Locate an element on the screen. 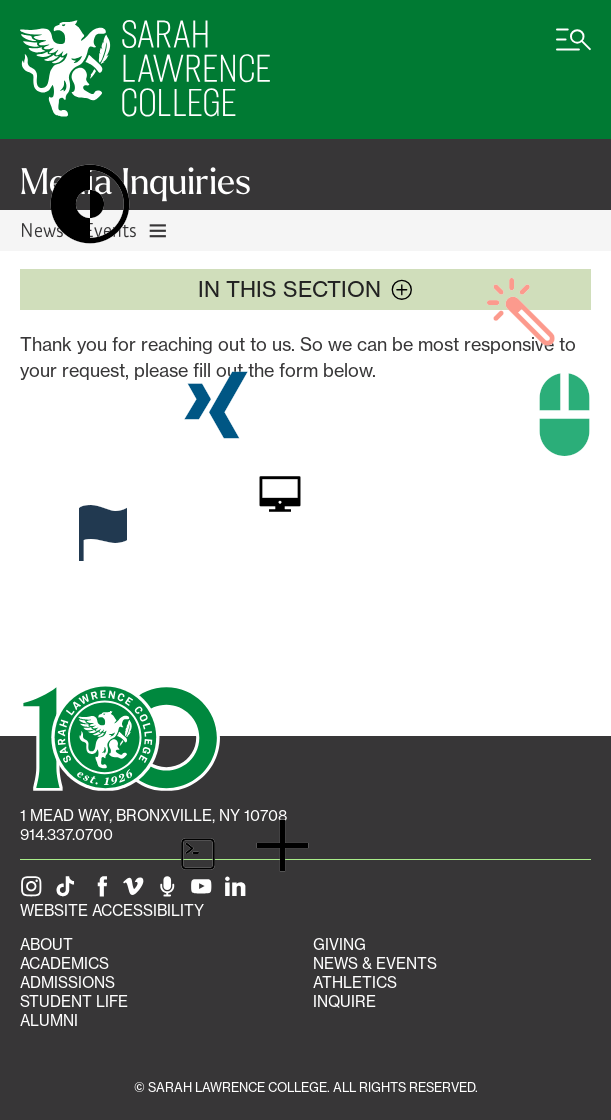 This screenshot has height=1120, width=611. add a new item is located at coordinates (282, 845).